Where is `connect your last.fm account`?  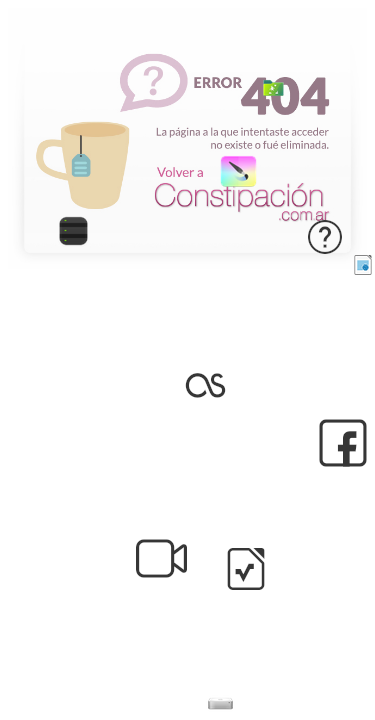 connect your last.fm account is located at coordinates (205, 382).